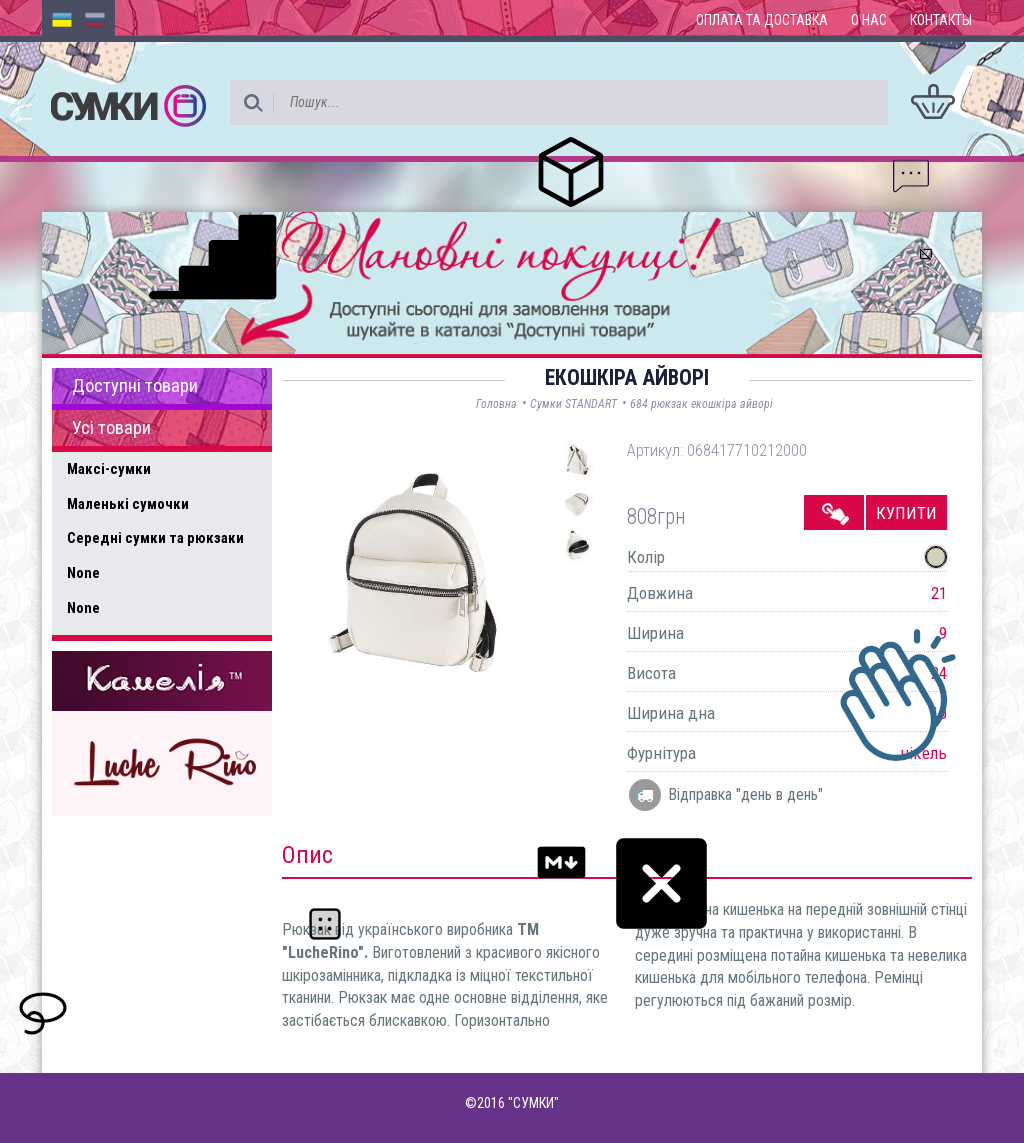  What do you see at coordinates (217, 257) in the screenshot?
I see `view step count or fitness progress` at bounding box center [217, 257].